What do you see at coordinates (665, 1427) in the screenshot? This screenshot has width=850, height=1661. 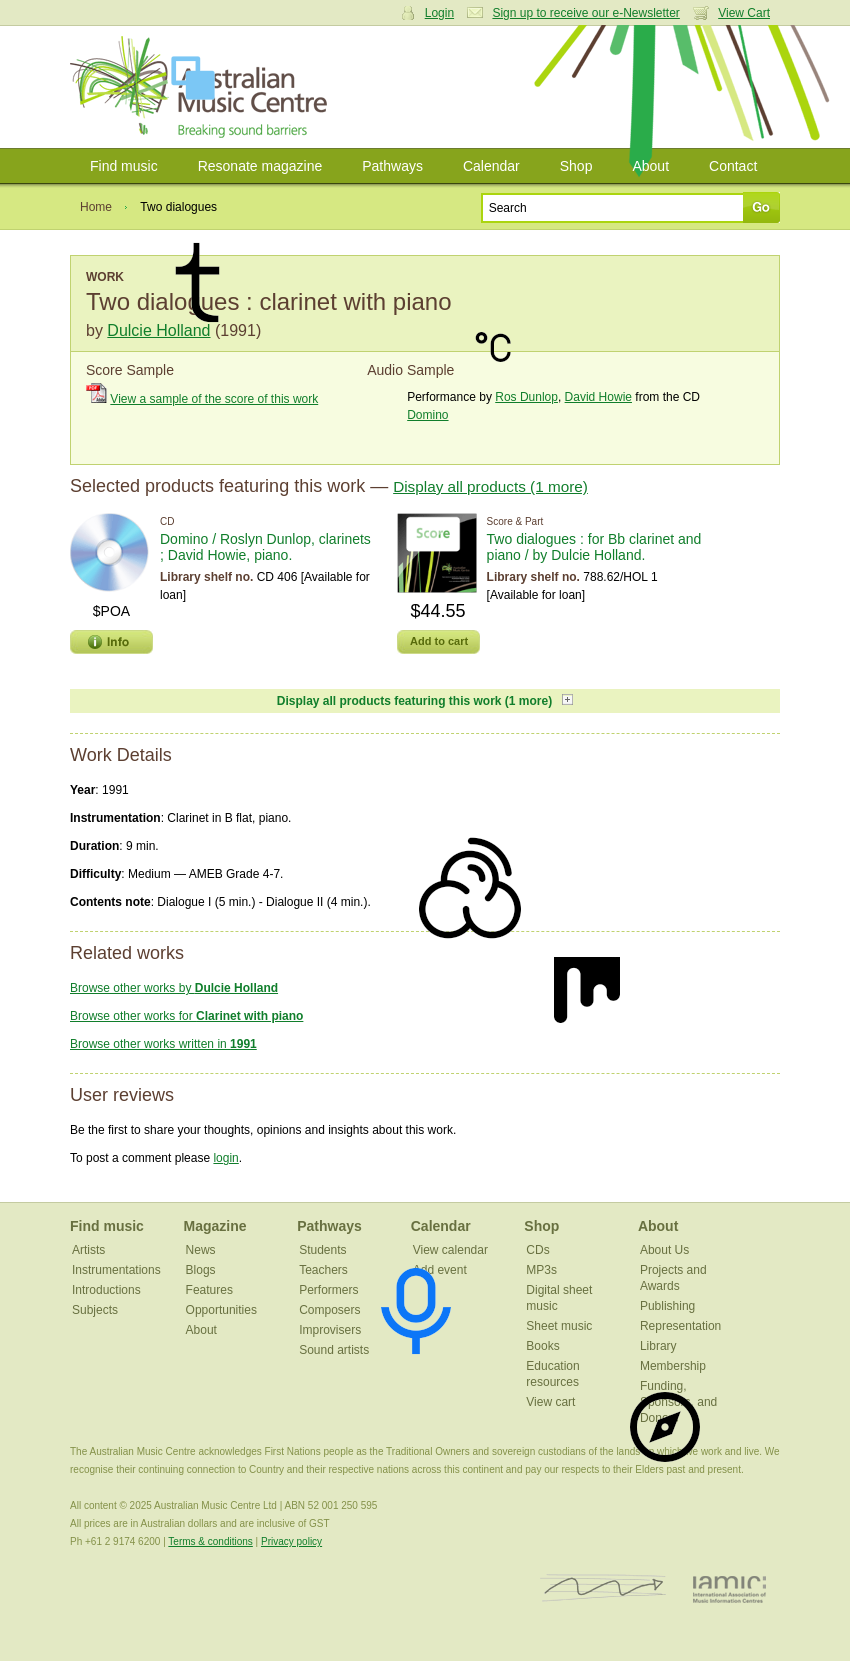 I see `open navigation or directions` at bounding box center [665, 1427].